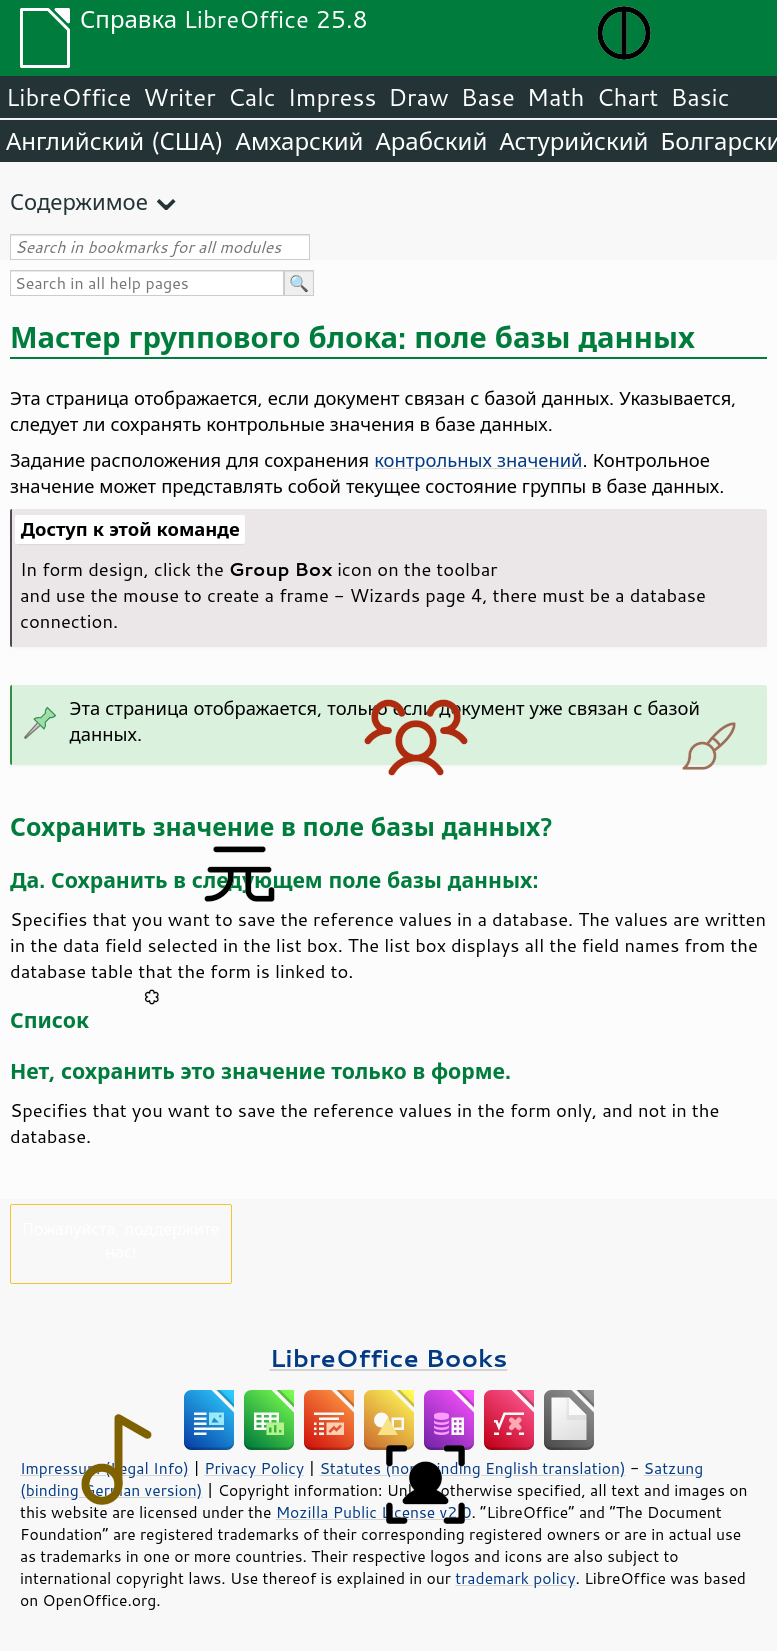 This screenshot has height=1651, width=777. I want to click on access drawing or painting tools, so click(711, 747).